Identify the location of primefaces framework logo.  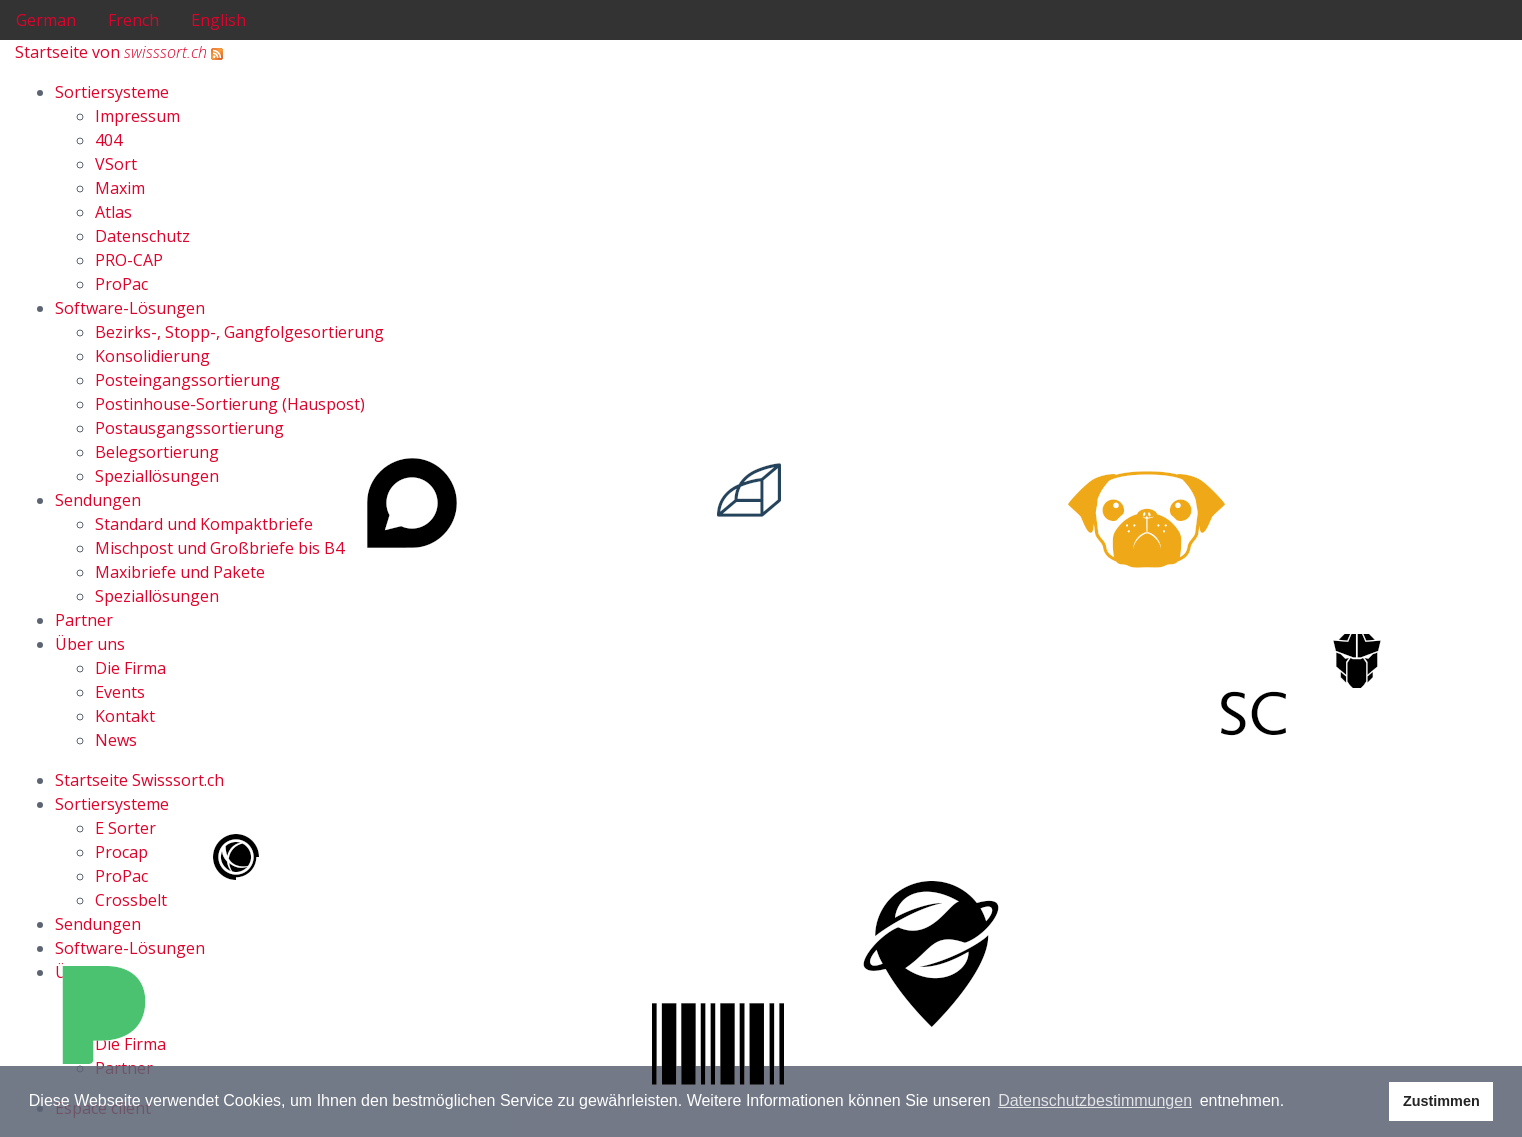
(1357, 661).